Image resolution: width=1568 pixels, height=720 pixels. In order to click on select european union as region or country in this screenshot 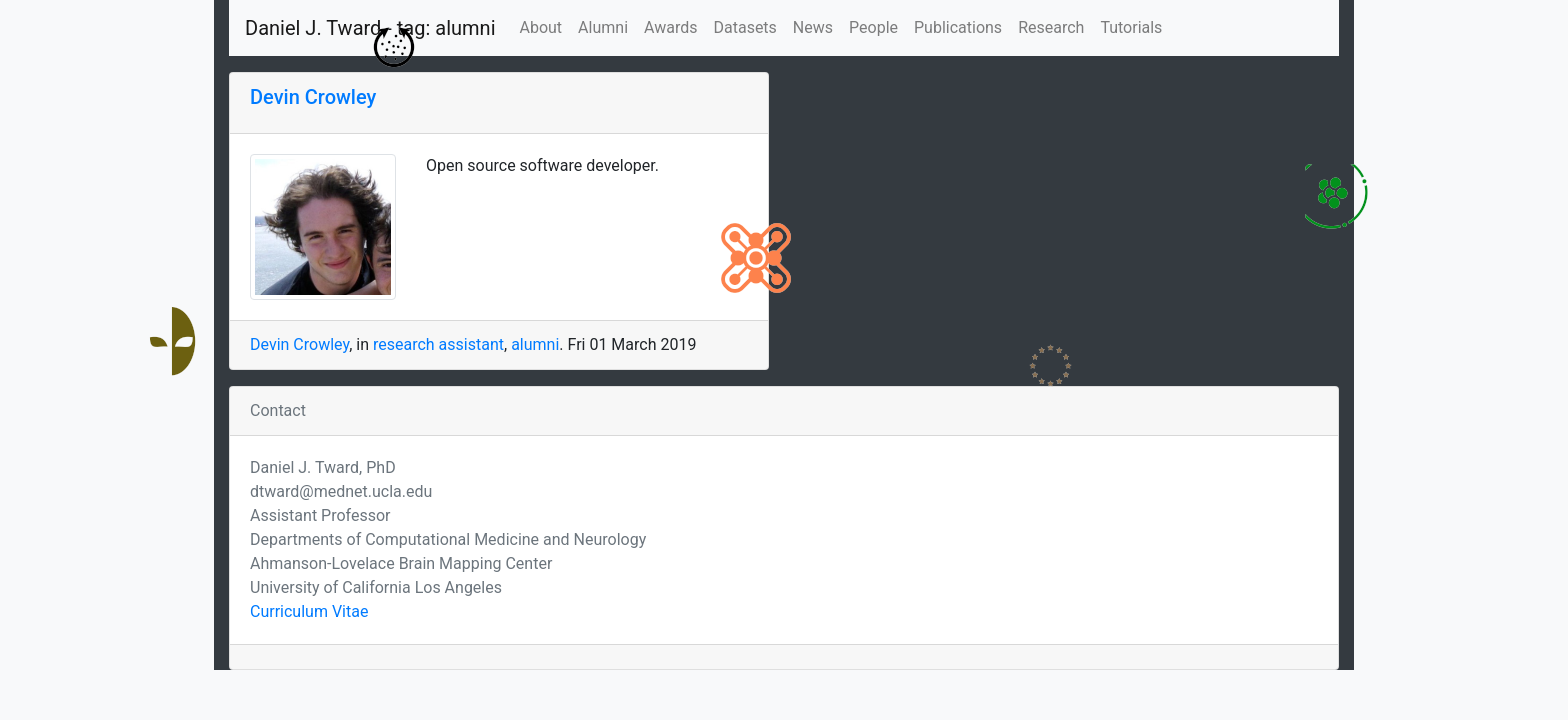, I will do `click(1050, 365)`.